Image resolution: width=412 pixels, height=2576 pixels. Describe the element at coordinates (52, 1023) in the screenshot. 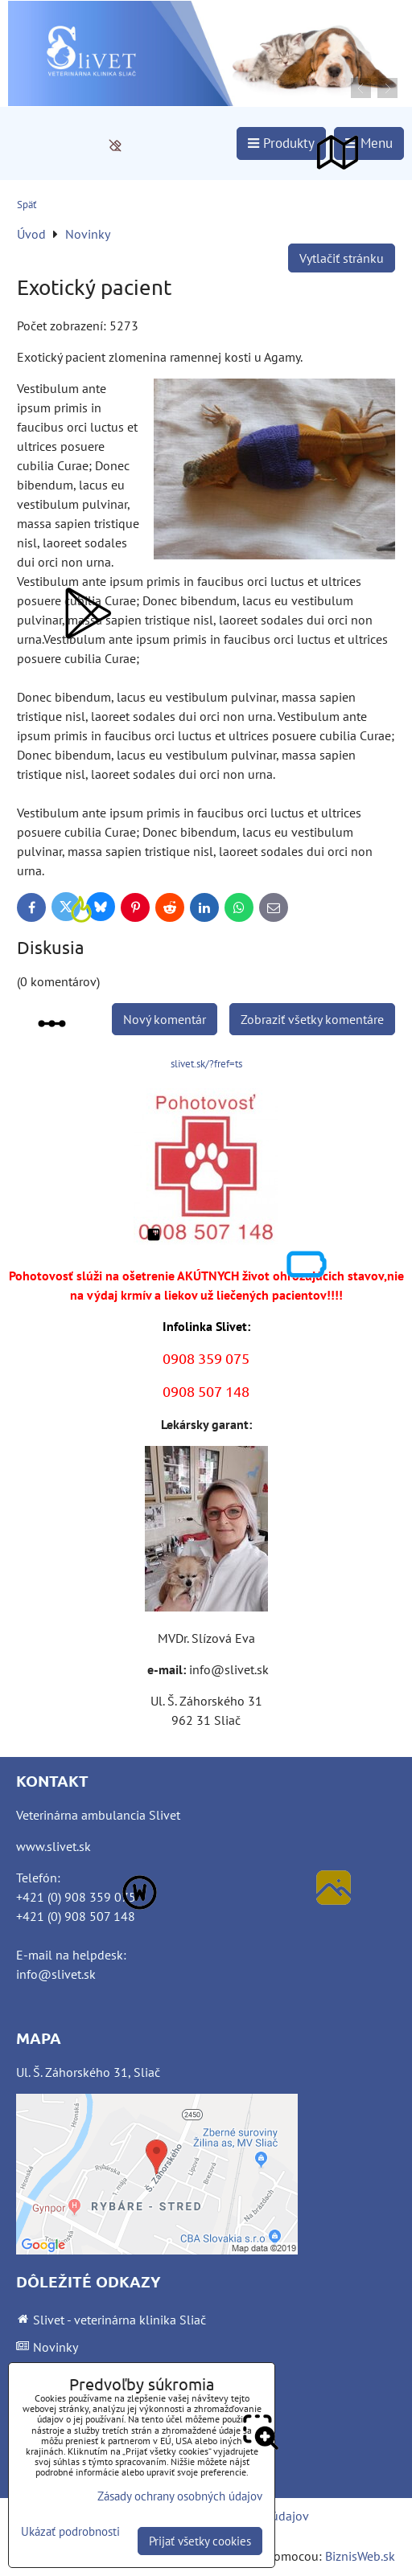

I see `adjust values on a linear scale or slider` at that location.